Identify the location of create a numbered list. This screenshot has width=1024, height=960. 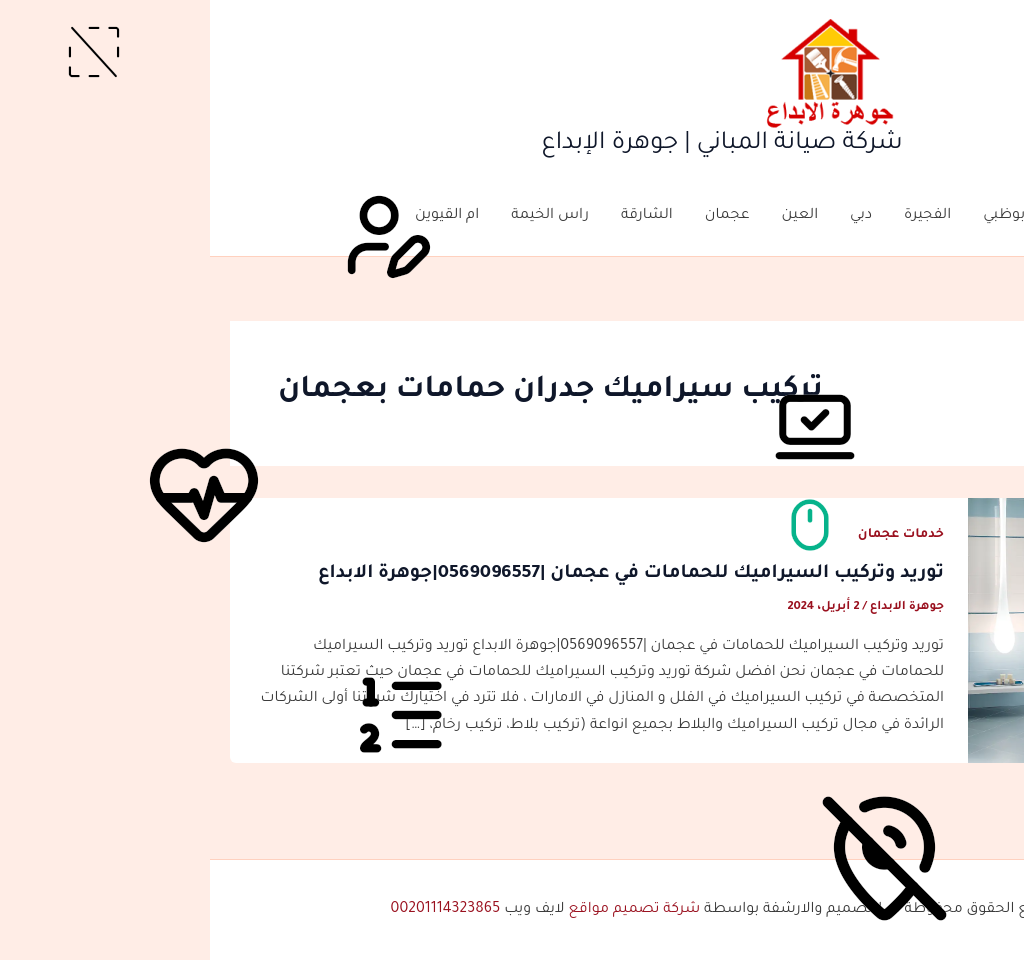
(400, 715).